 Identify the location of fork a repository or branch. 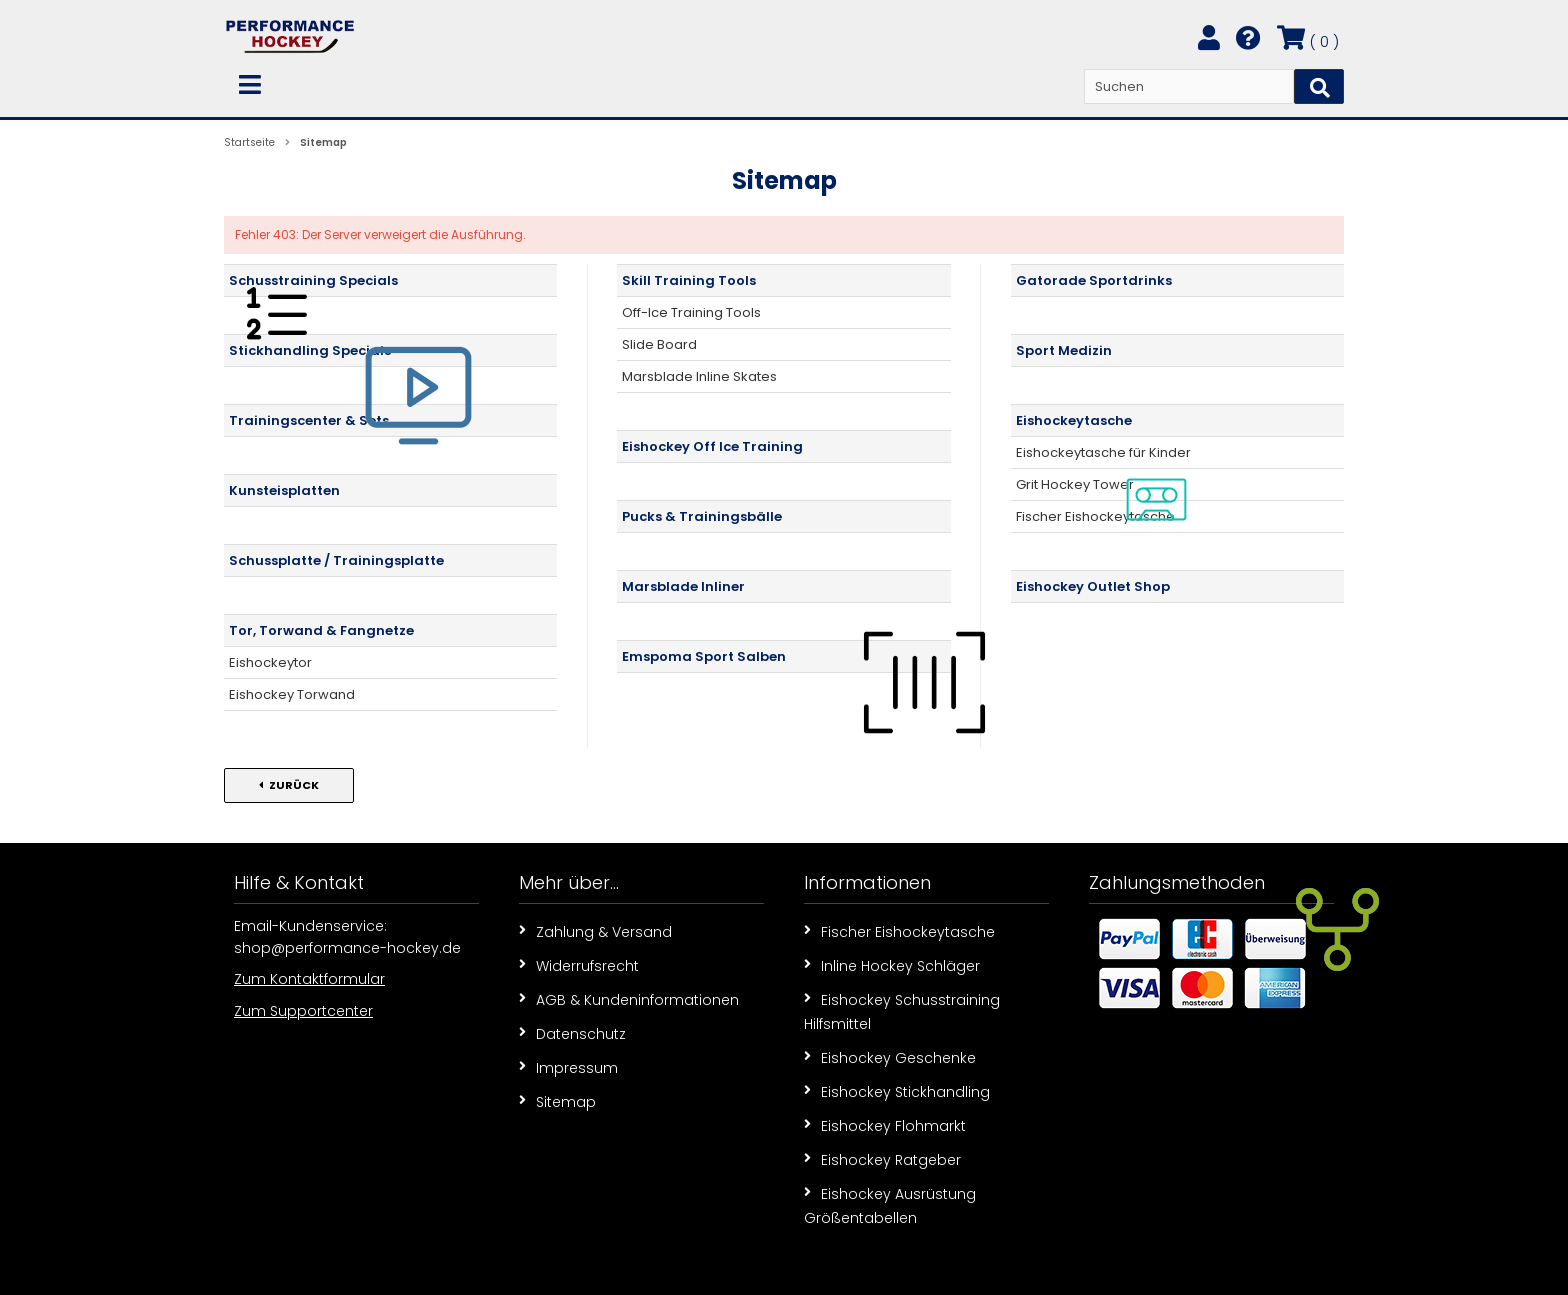
(1337, 929).